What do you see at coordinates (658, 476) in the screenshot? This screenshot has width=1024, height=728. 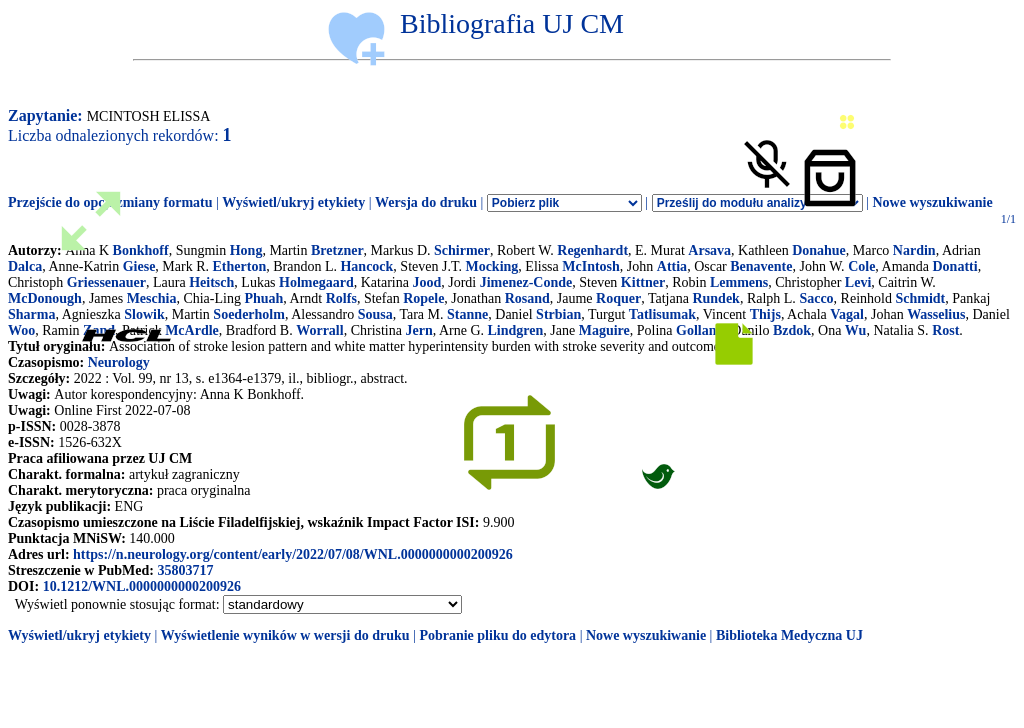 I see `open Douban Read app` at bounding box center [658, 476].